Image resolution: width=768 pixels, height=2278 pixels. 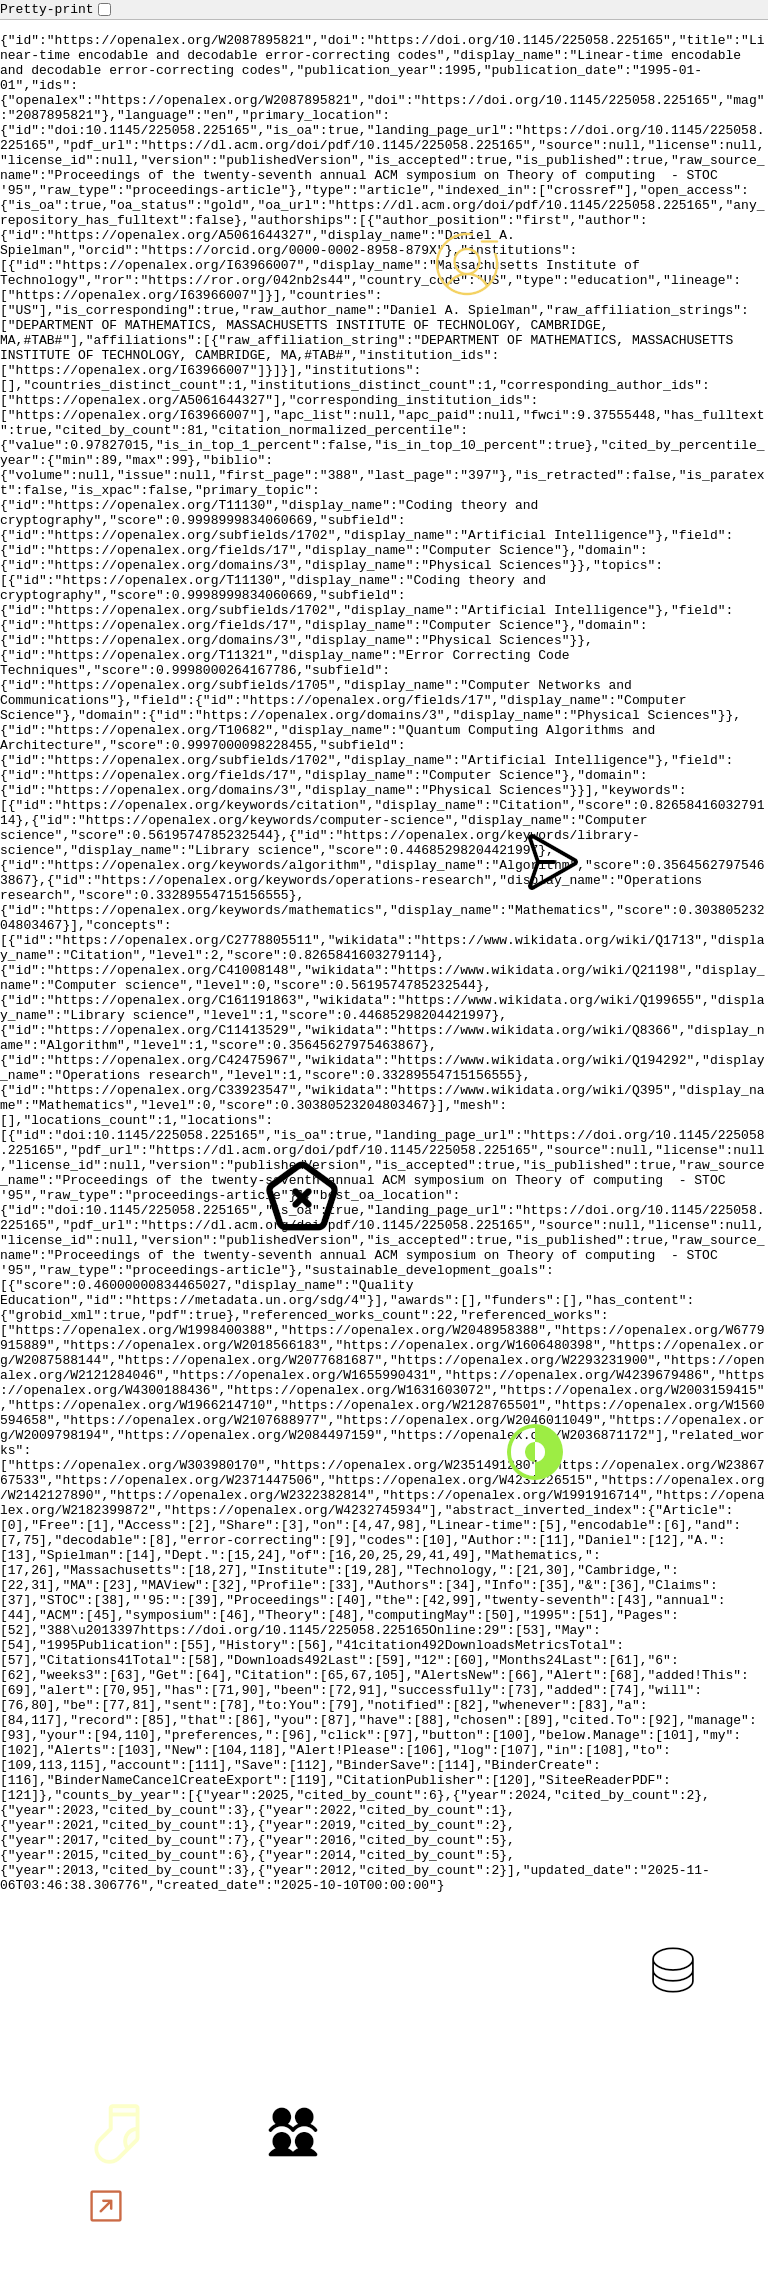 I want to click on browse clothing or apparel items, so click(x=119, y=2133).